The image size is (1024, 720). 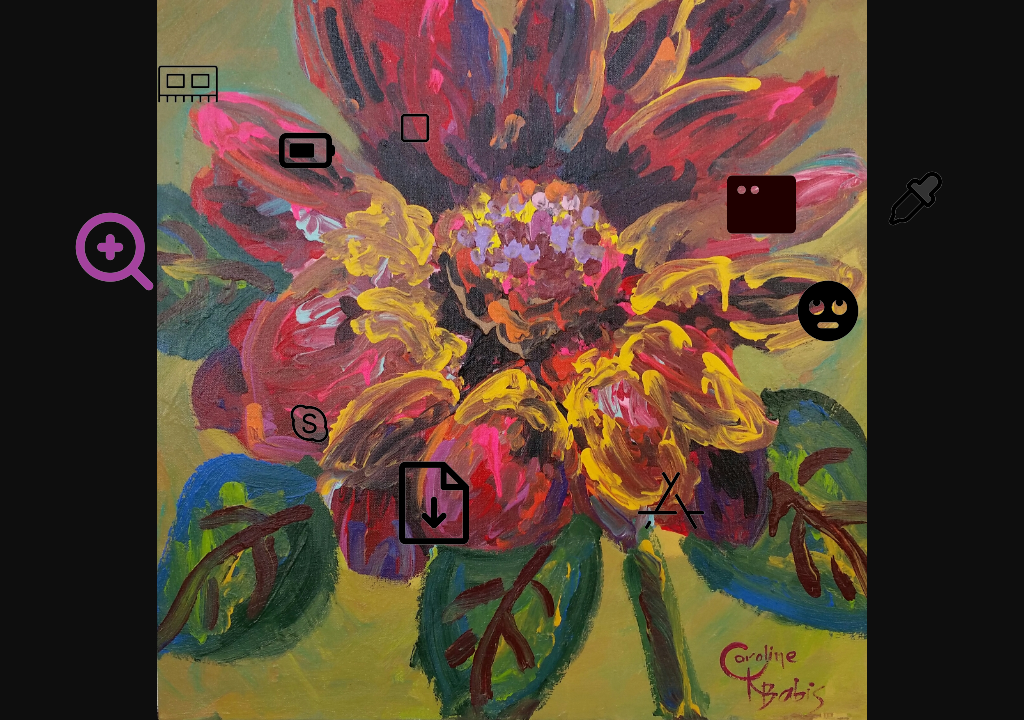 I want to click on view device memory or RAM usage, so click(x=188, y=83).